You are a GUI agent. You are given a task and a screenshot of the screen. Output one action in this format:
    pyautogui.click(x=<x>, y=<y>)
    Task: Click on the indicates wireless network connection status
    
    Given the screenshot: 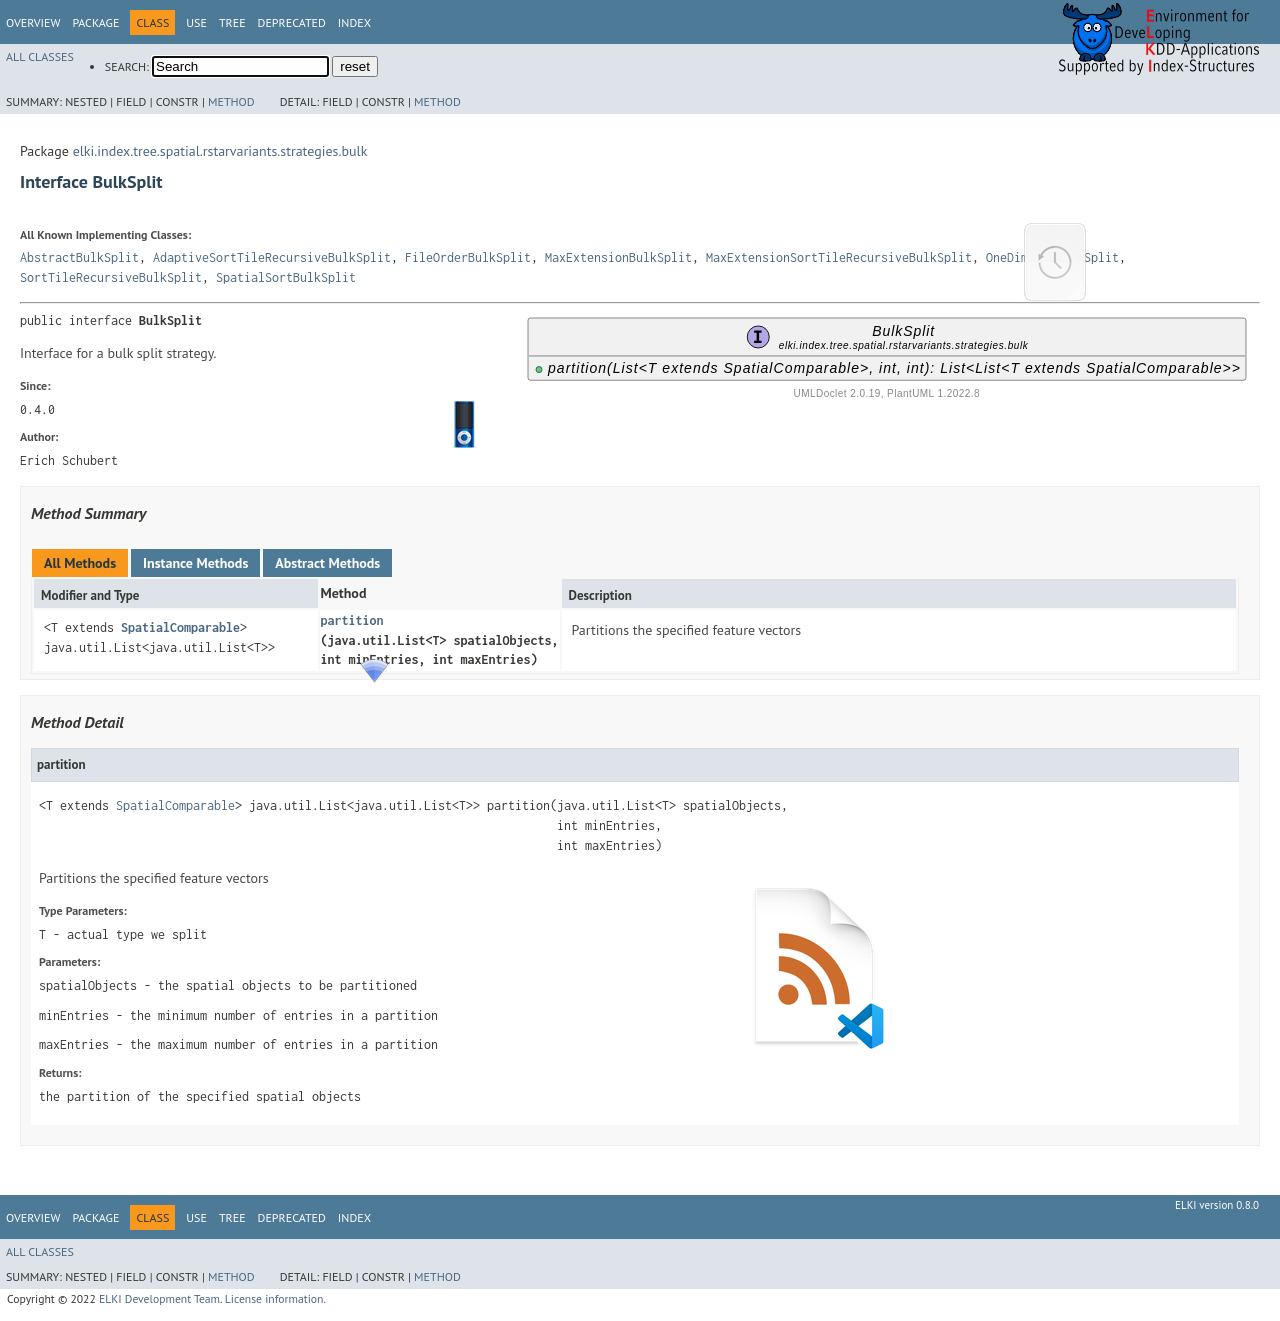 What is the action you would take?
    pyautogui.click(x=374, y=670)
    